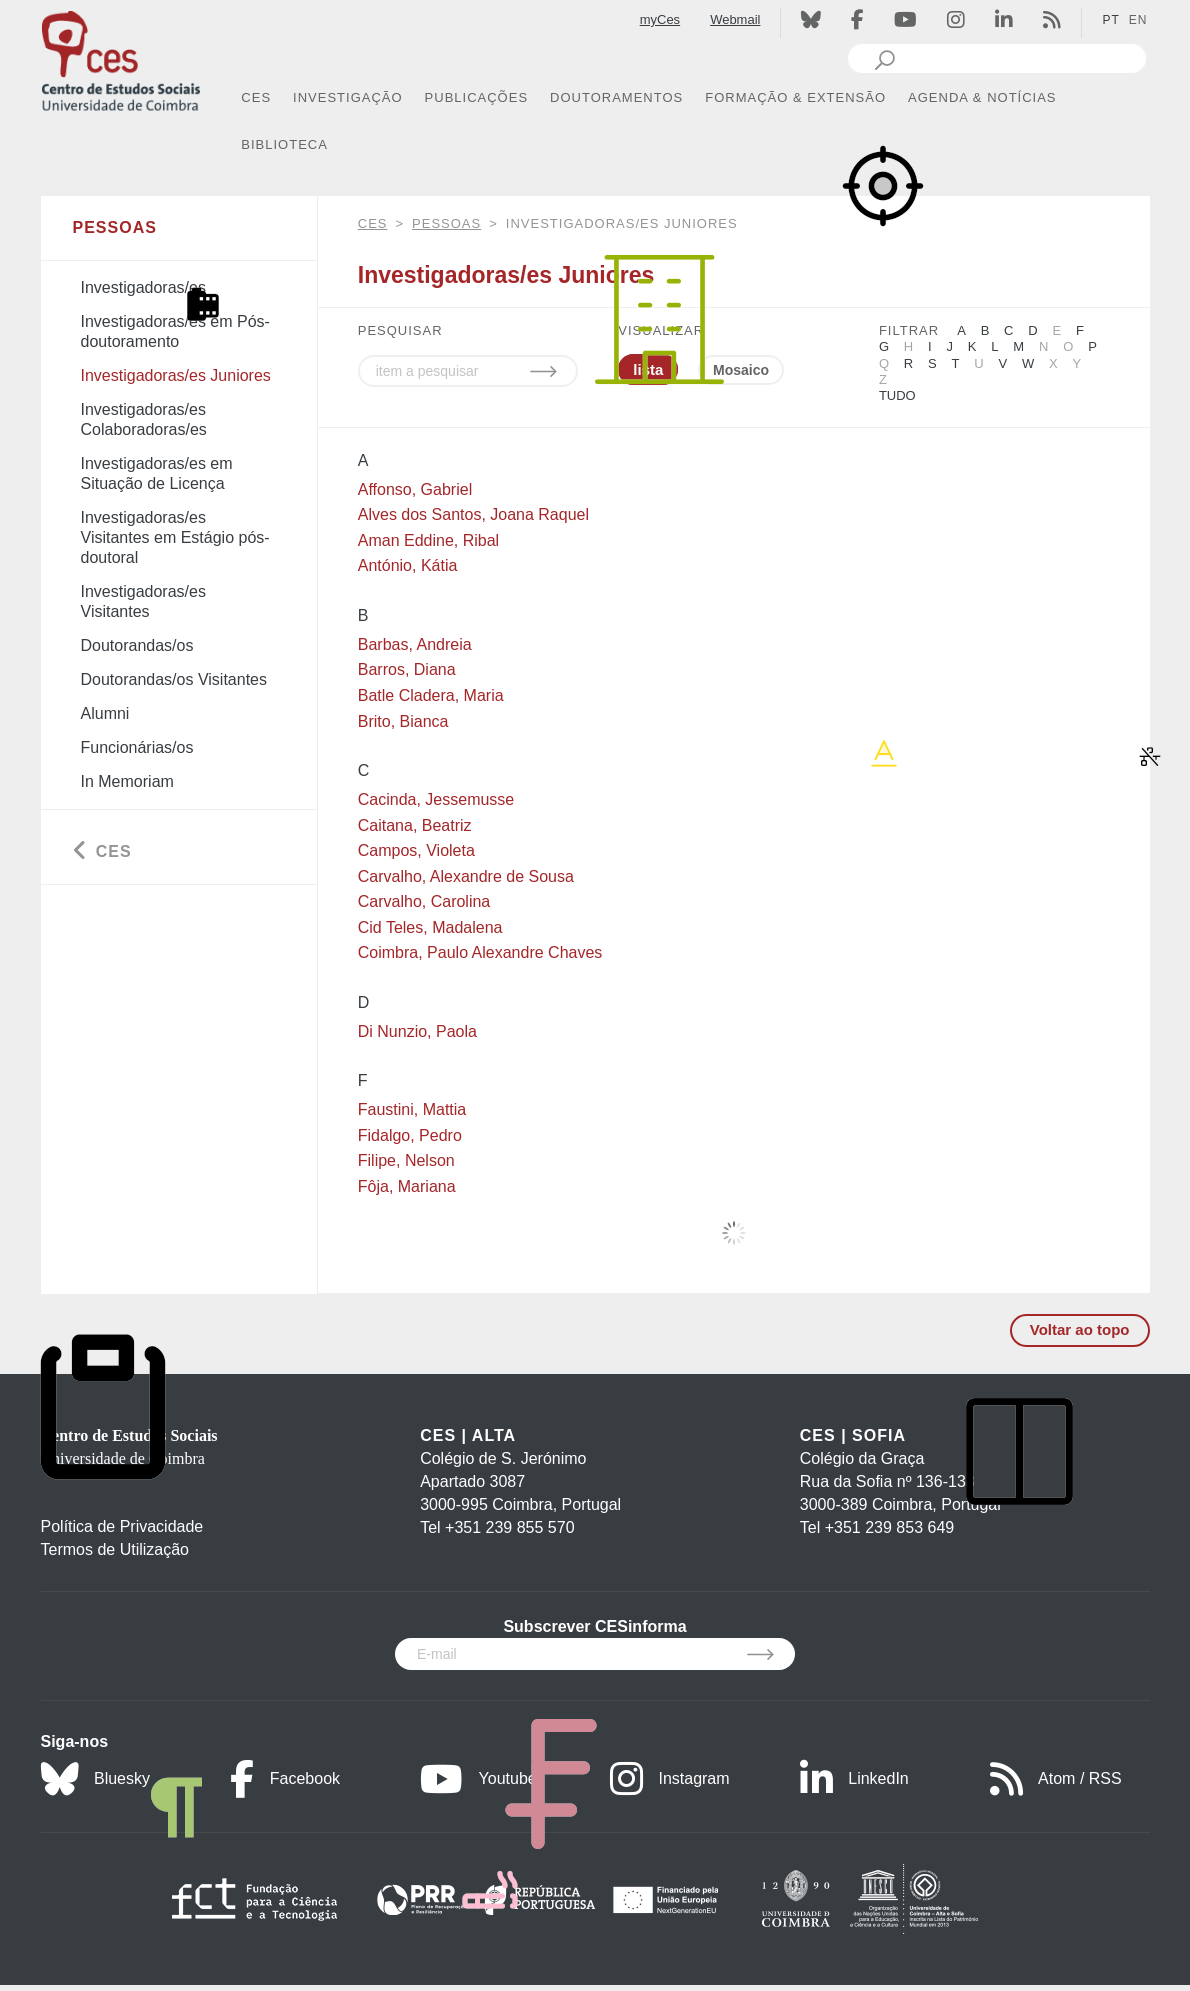 Image resolution: width=1190 pixels, height=1991 pixels. Describe the element at coordinates (551, 1784) in the screenshot. I see `indicates swiss franc currency` at that location.